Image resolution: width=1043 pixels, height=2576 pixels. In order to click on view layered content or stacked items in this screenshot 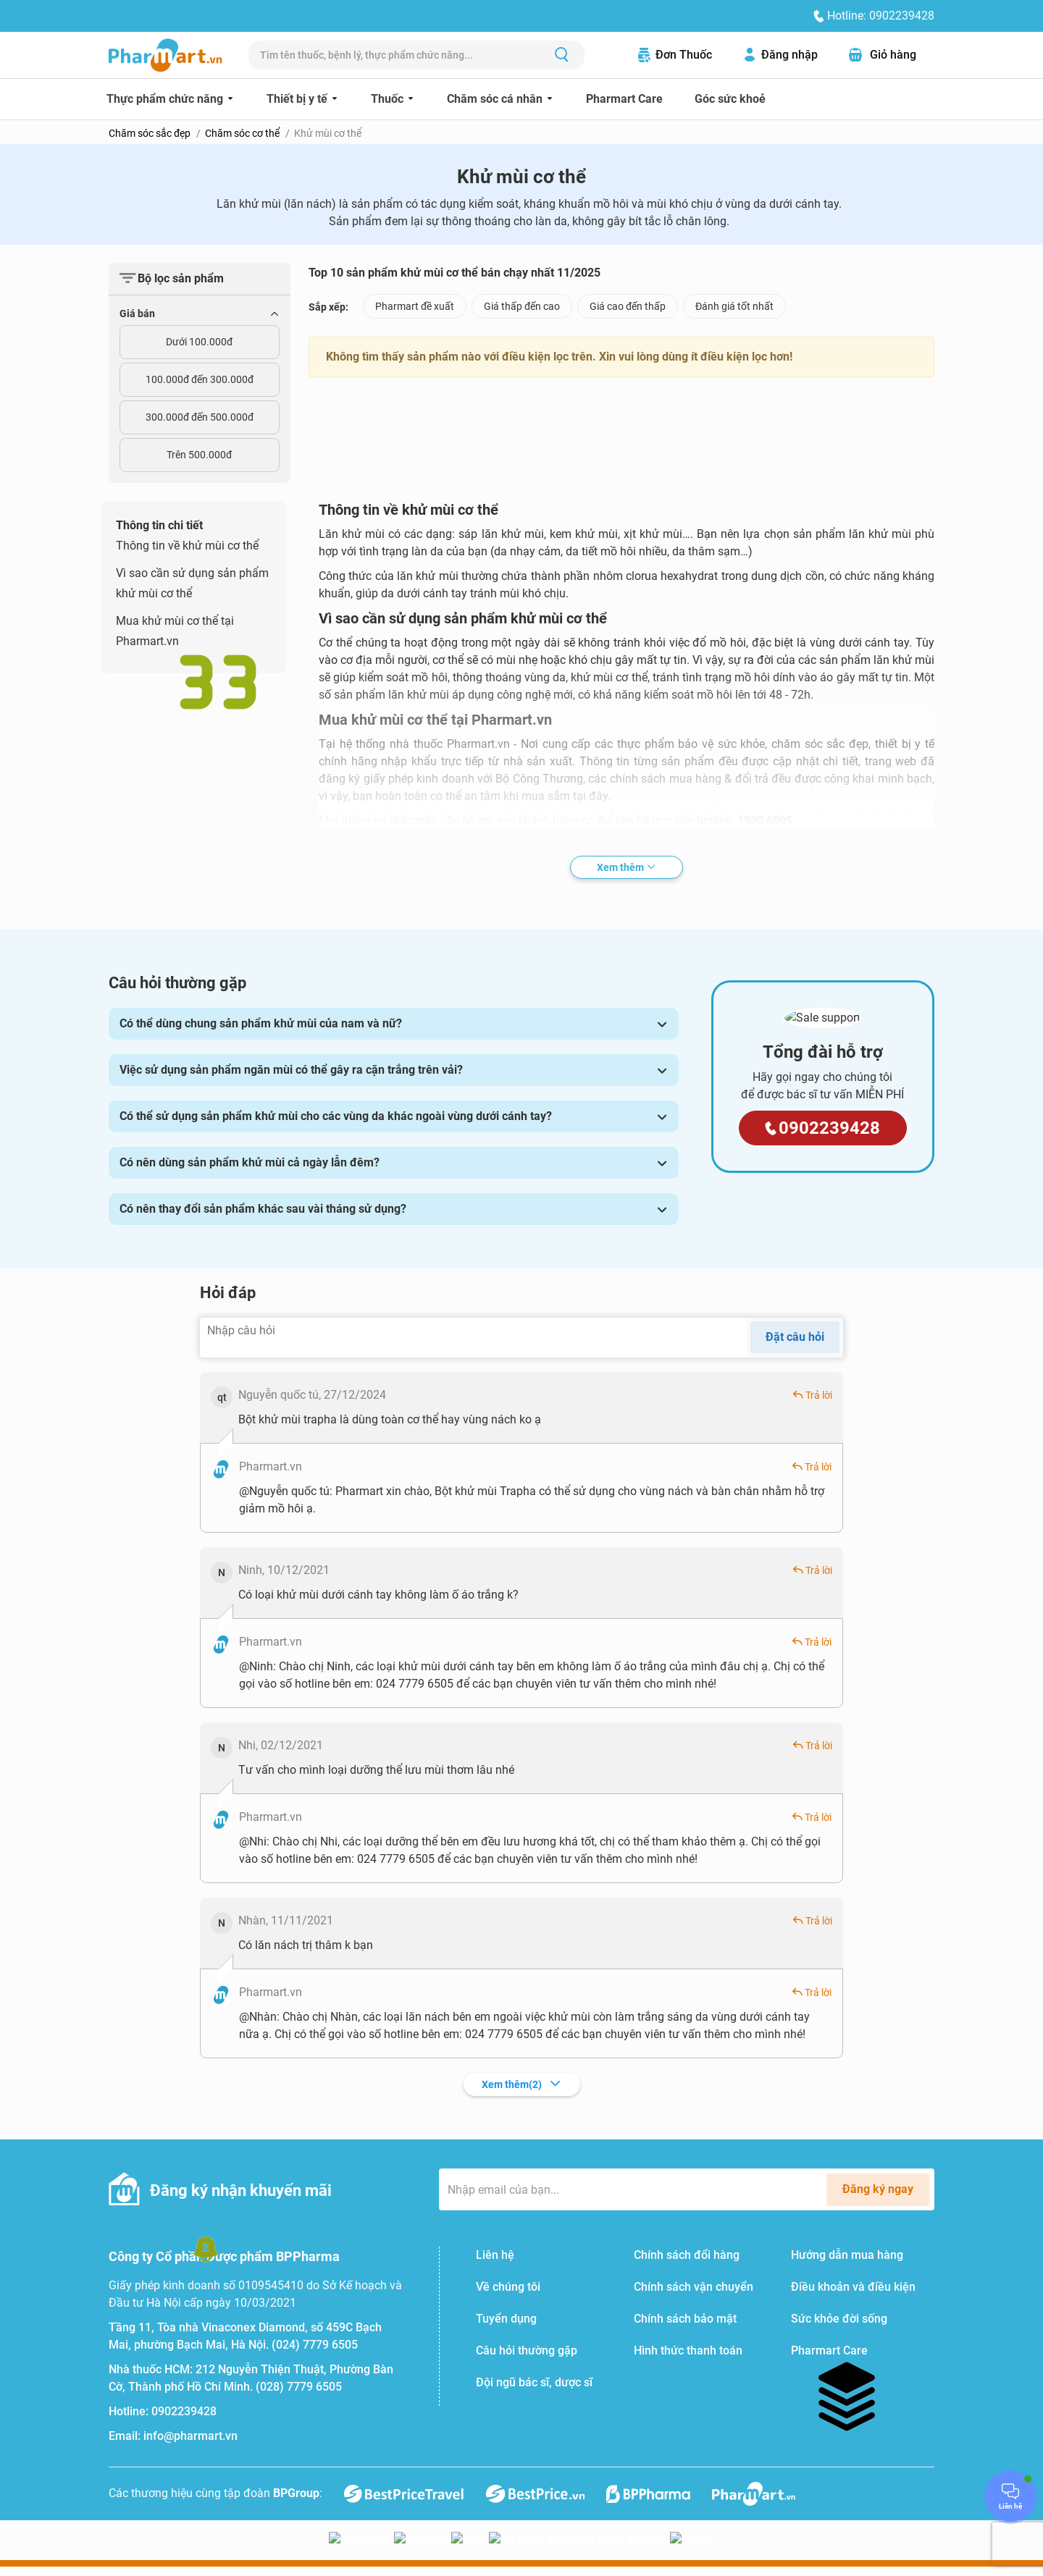, I will do `click(847, 2396)`.